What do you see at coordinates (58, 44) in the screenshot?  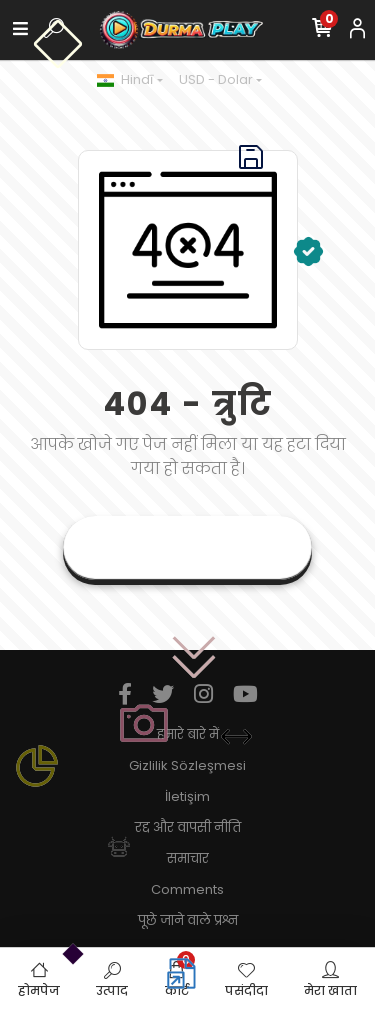 I see `indicates premium or valuable content` at bounding box center [58, 44].